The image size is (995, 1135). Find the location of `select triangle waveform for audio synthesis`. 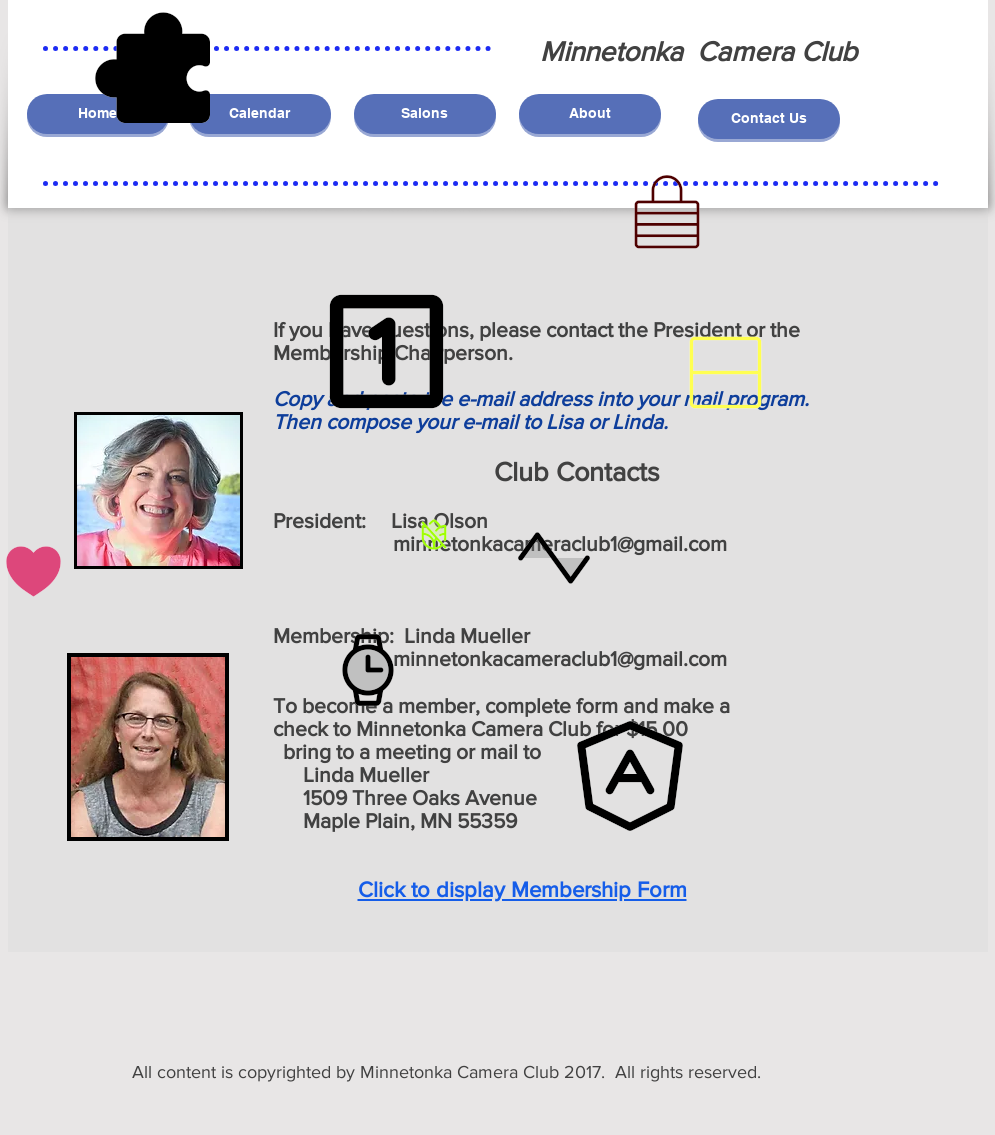

select triangle waveform for audio synthesis is located at coordinates (554, 558).